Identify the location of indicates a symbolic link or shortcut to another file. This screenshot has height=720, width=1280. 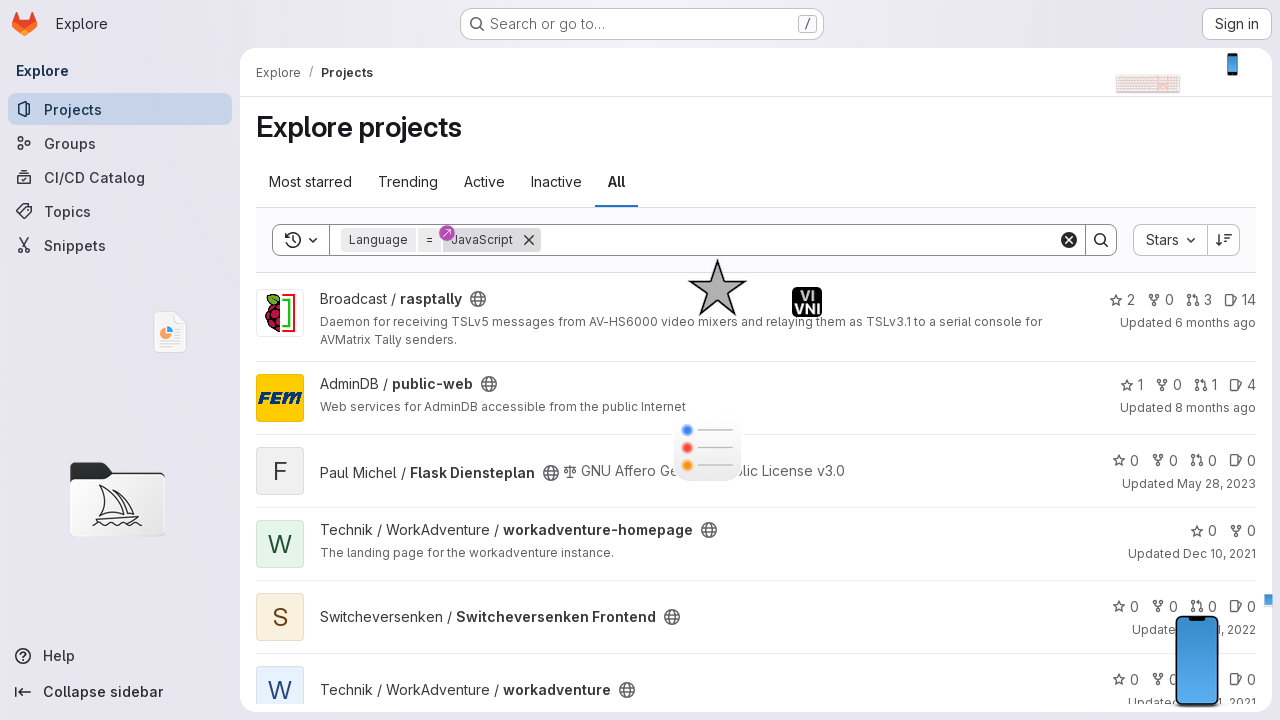
(447, 233).